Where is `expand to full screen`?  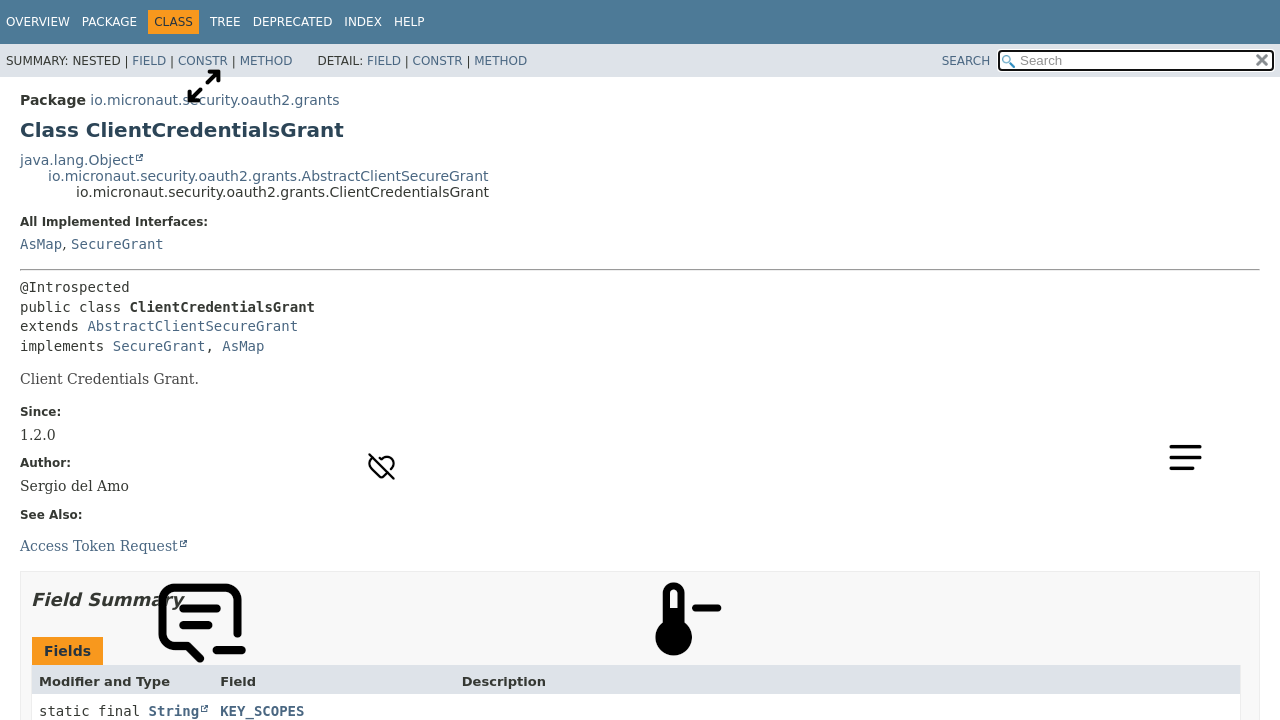
expand to full screen is located at coordinates (204, 86).